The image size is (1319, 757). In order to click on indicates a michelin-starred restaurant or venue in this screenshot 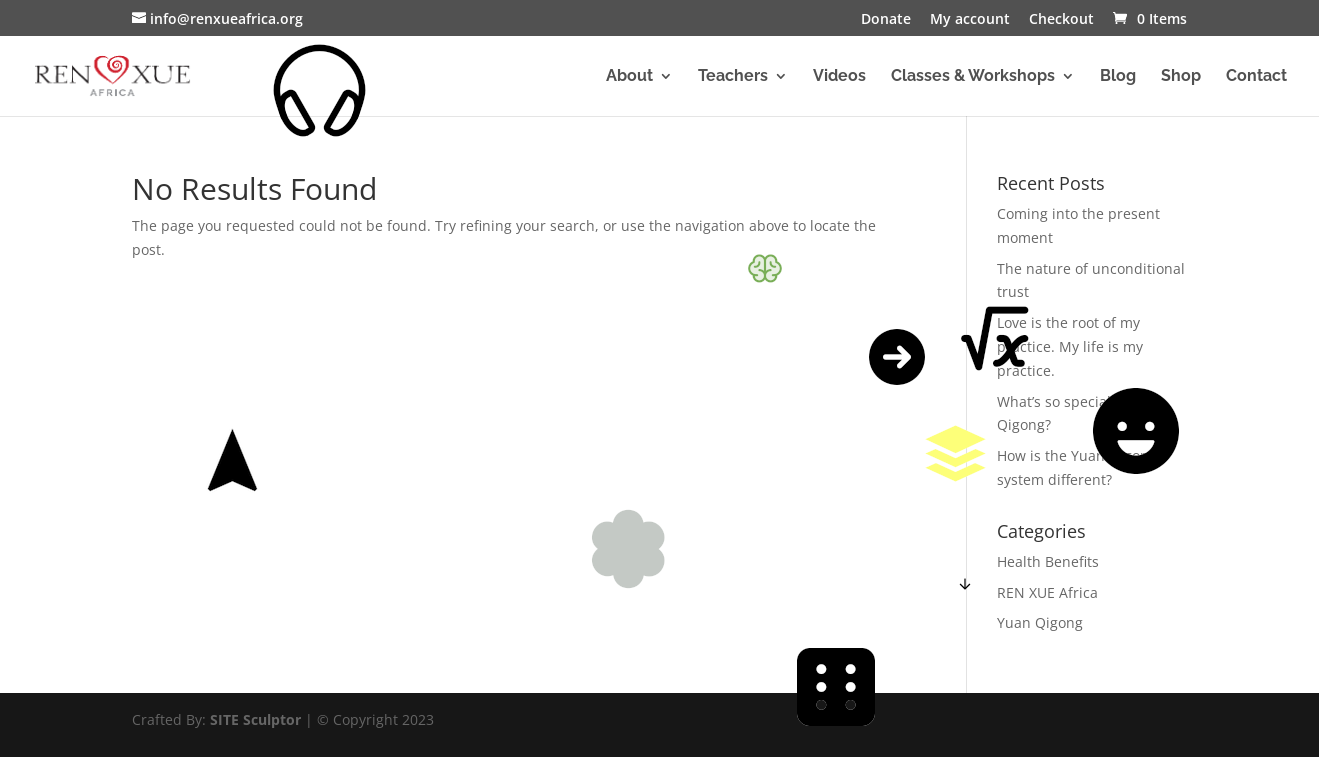, I will do `click(629, 549)`.